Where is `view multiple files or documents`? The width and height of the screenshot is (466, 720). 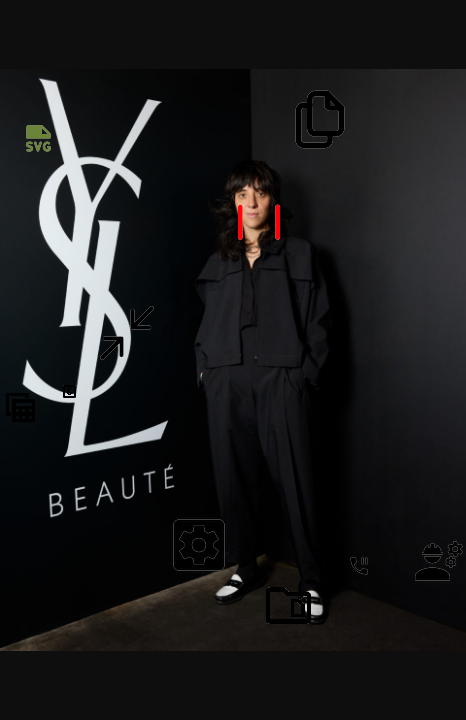
view multiple files or documents is located at coordinates (318, 119).